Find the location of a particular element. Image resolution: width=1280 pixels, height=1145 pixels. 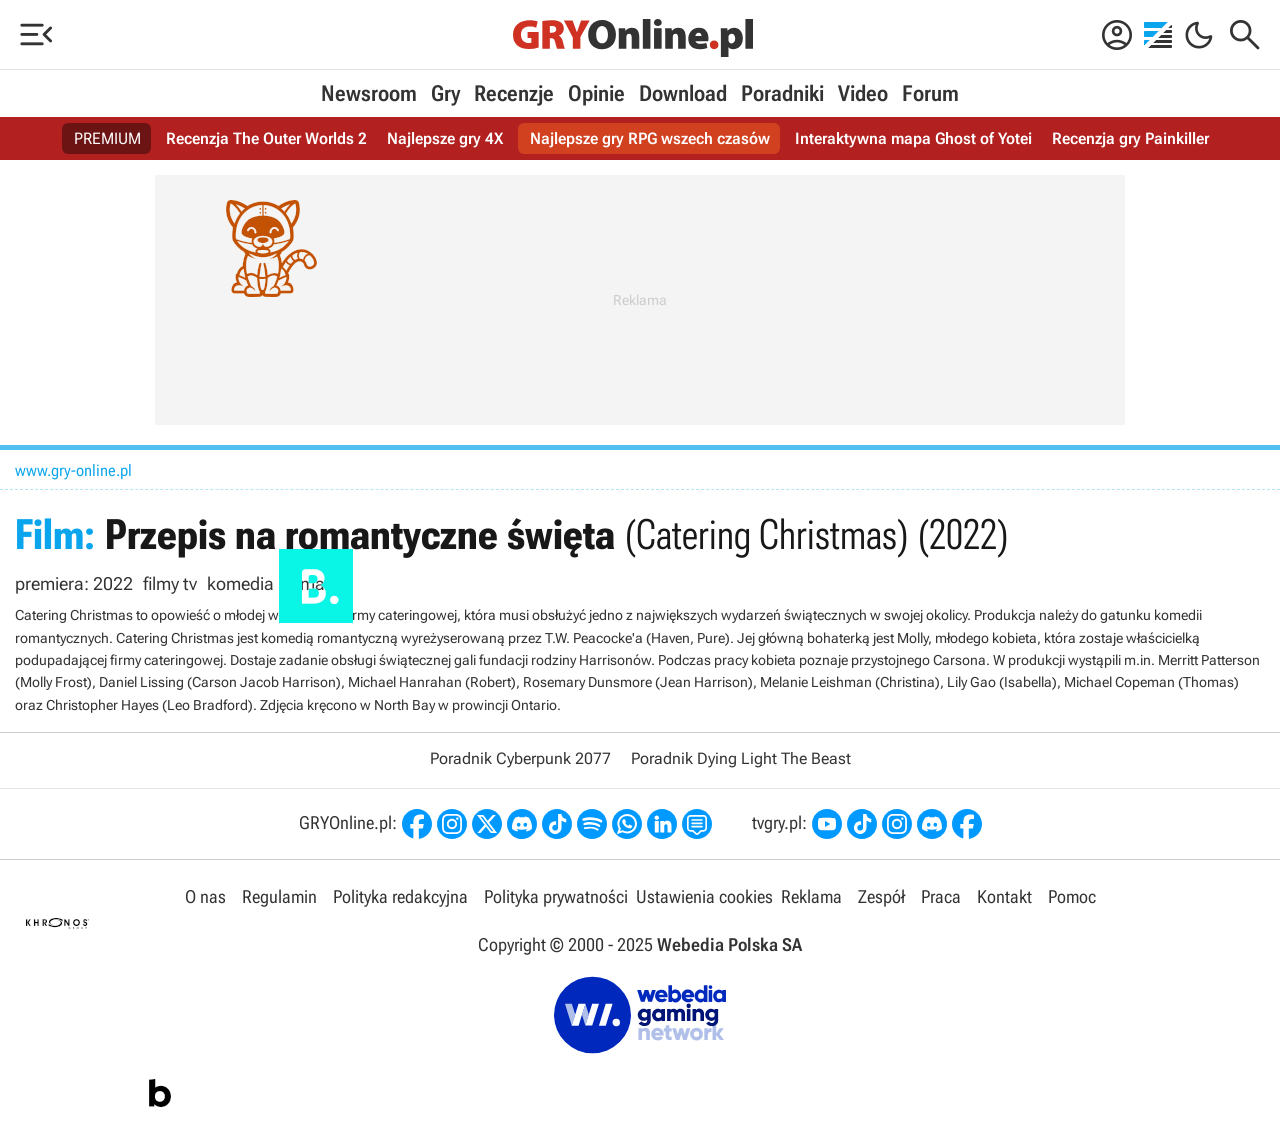

bricks website builder logo is located at coordinates (160, 1093).